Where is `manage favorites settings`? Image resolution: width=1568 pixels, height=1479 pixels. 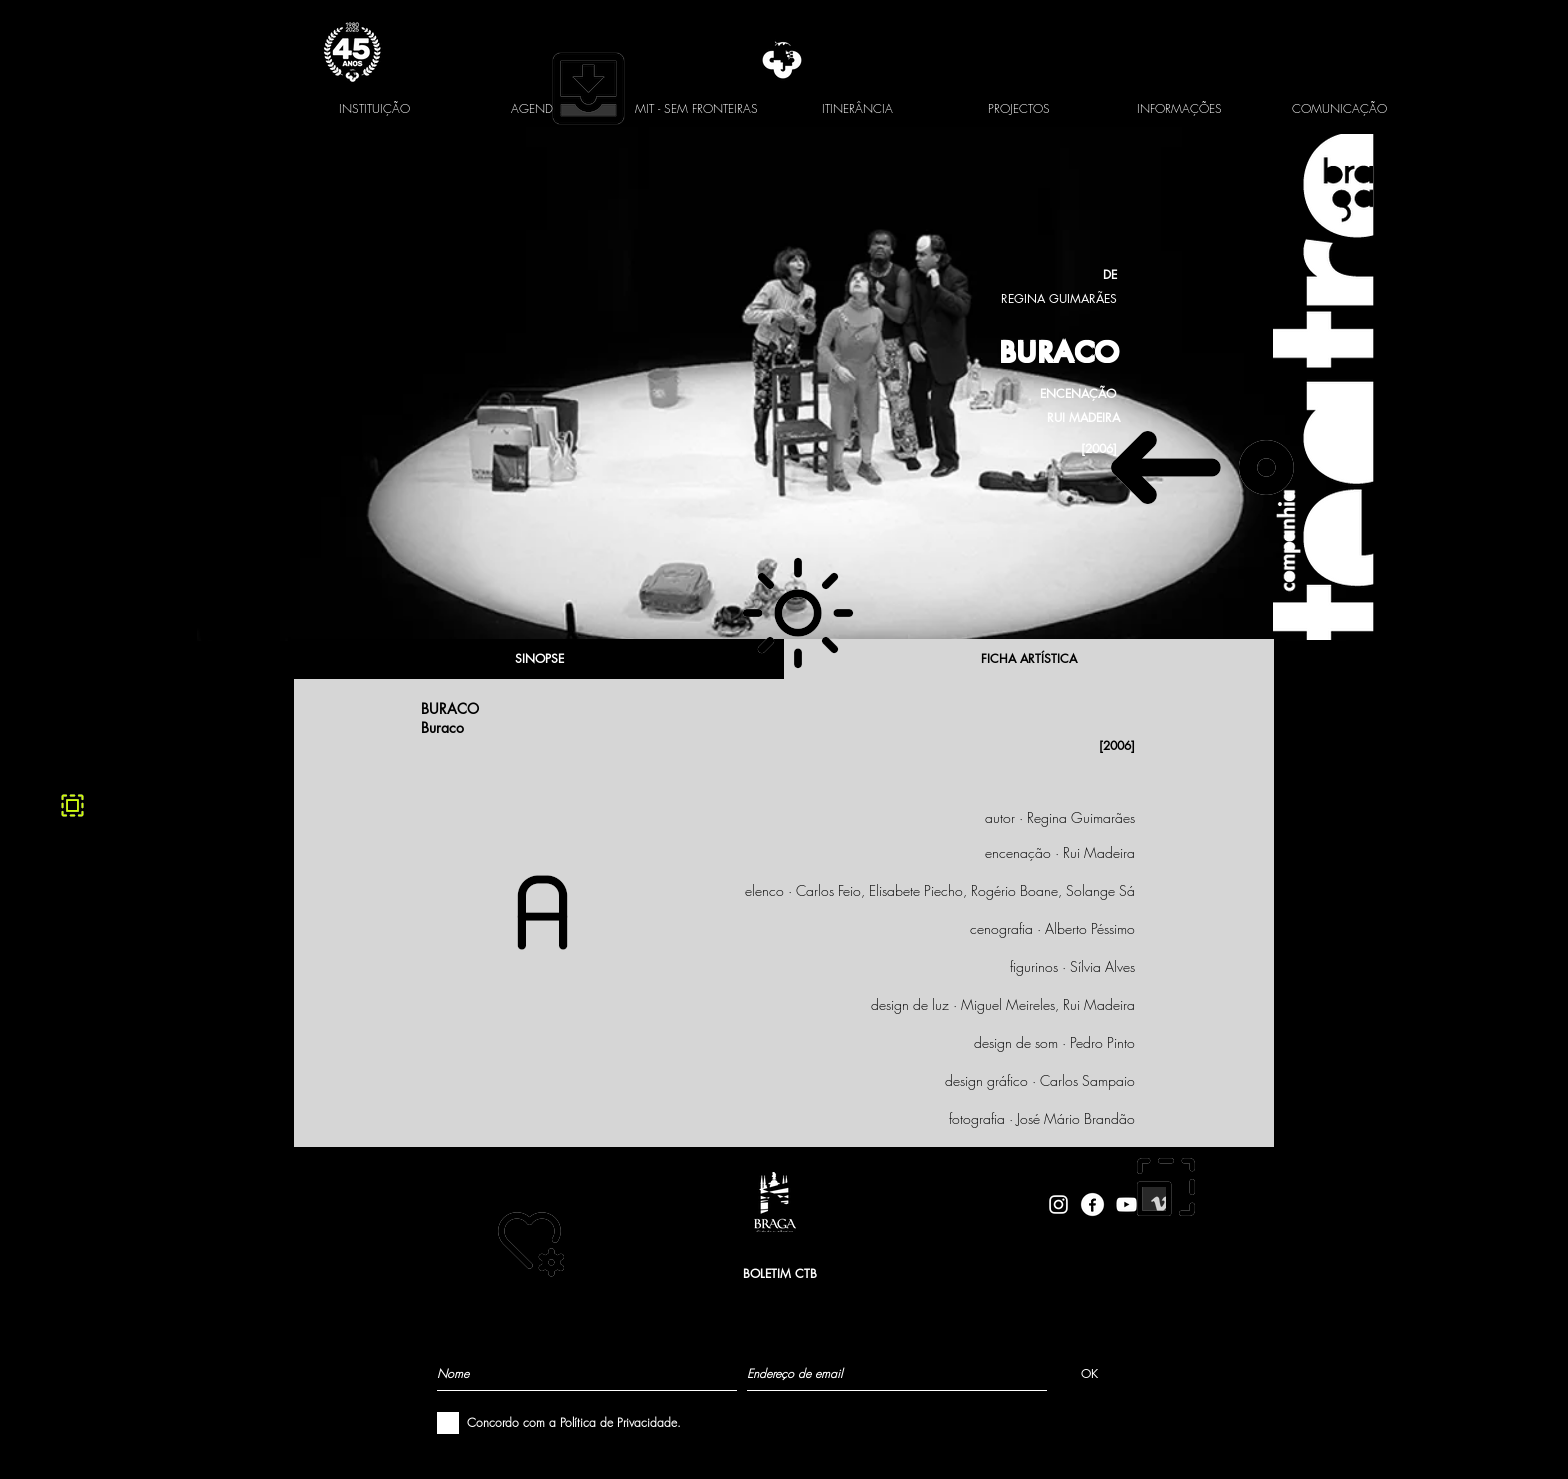 manage favorites settings is located at coordinates (529, 1240).